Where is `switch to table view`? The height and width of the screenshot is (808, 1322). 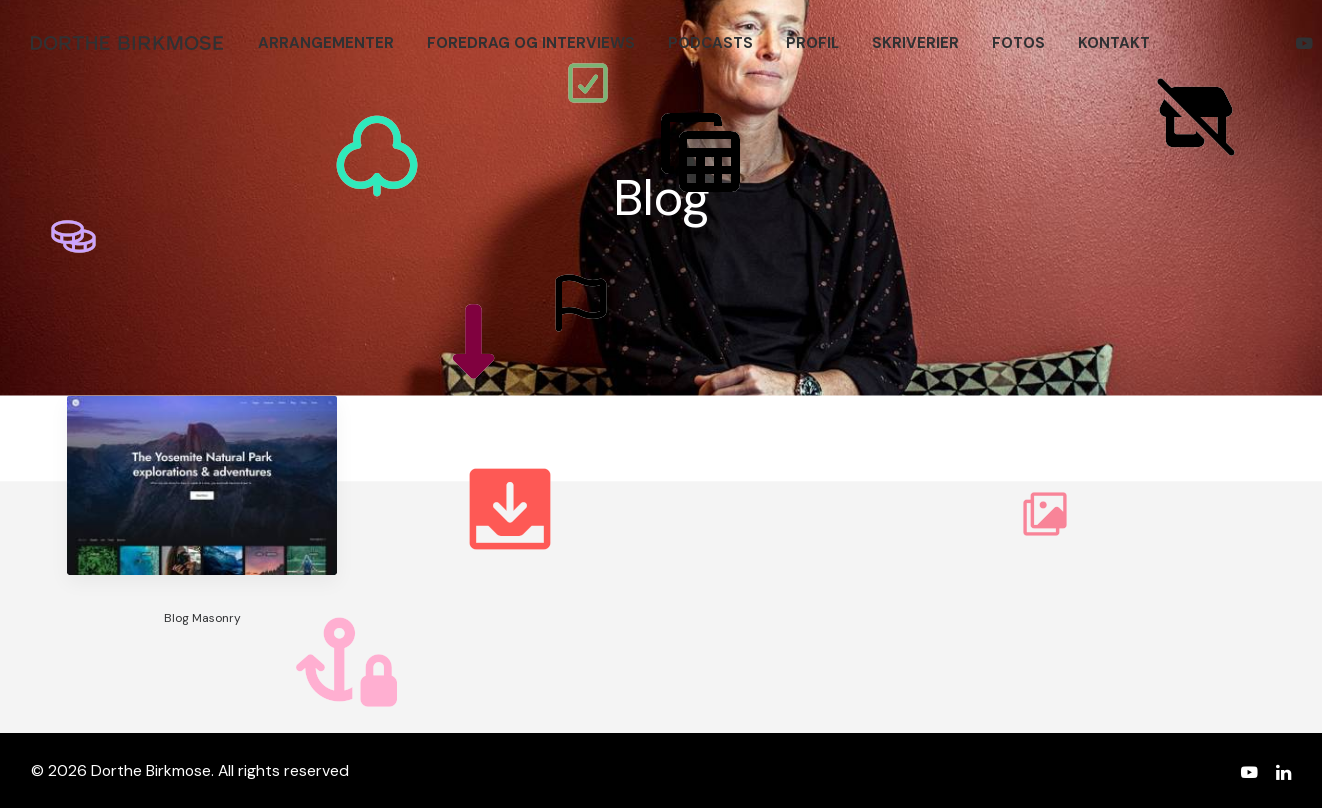 switch to table view is located at coordinates (700, 152).